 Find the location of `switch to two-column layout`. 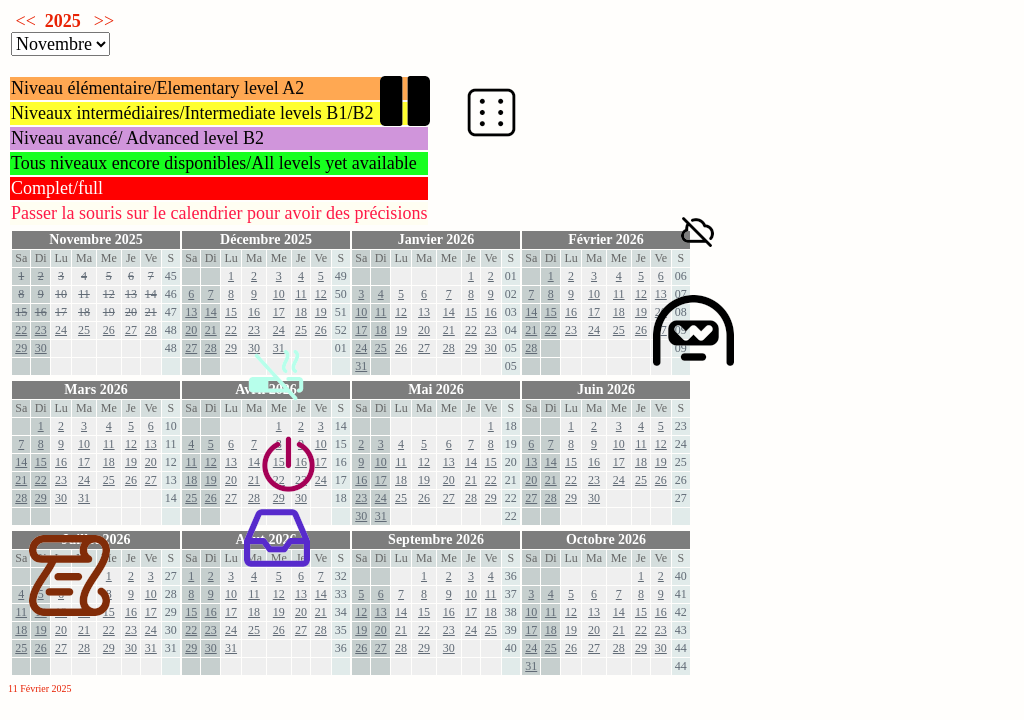

switch to two-column layout is located at coordinates (405, 101).